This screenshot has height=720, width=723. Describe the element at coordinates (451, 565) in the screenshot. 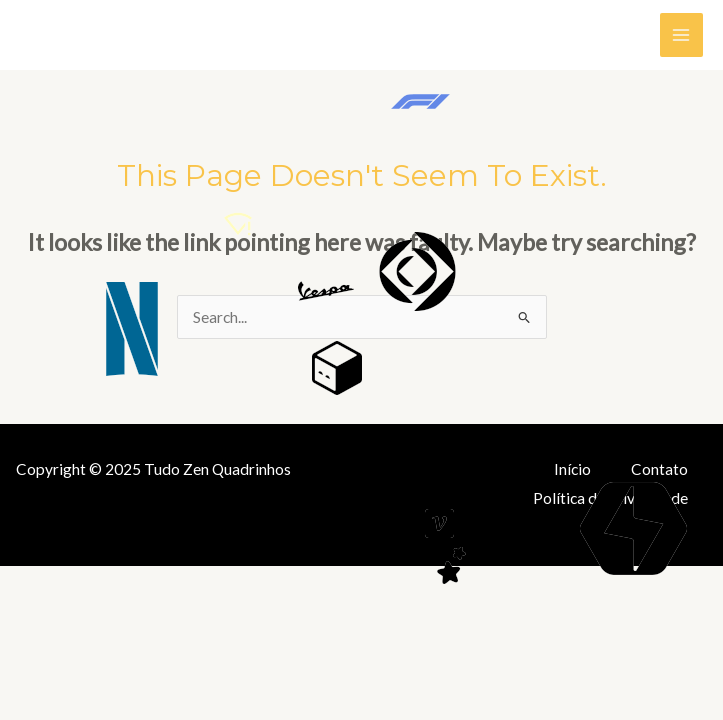

I see `open Anki flashcard application` at that location.